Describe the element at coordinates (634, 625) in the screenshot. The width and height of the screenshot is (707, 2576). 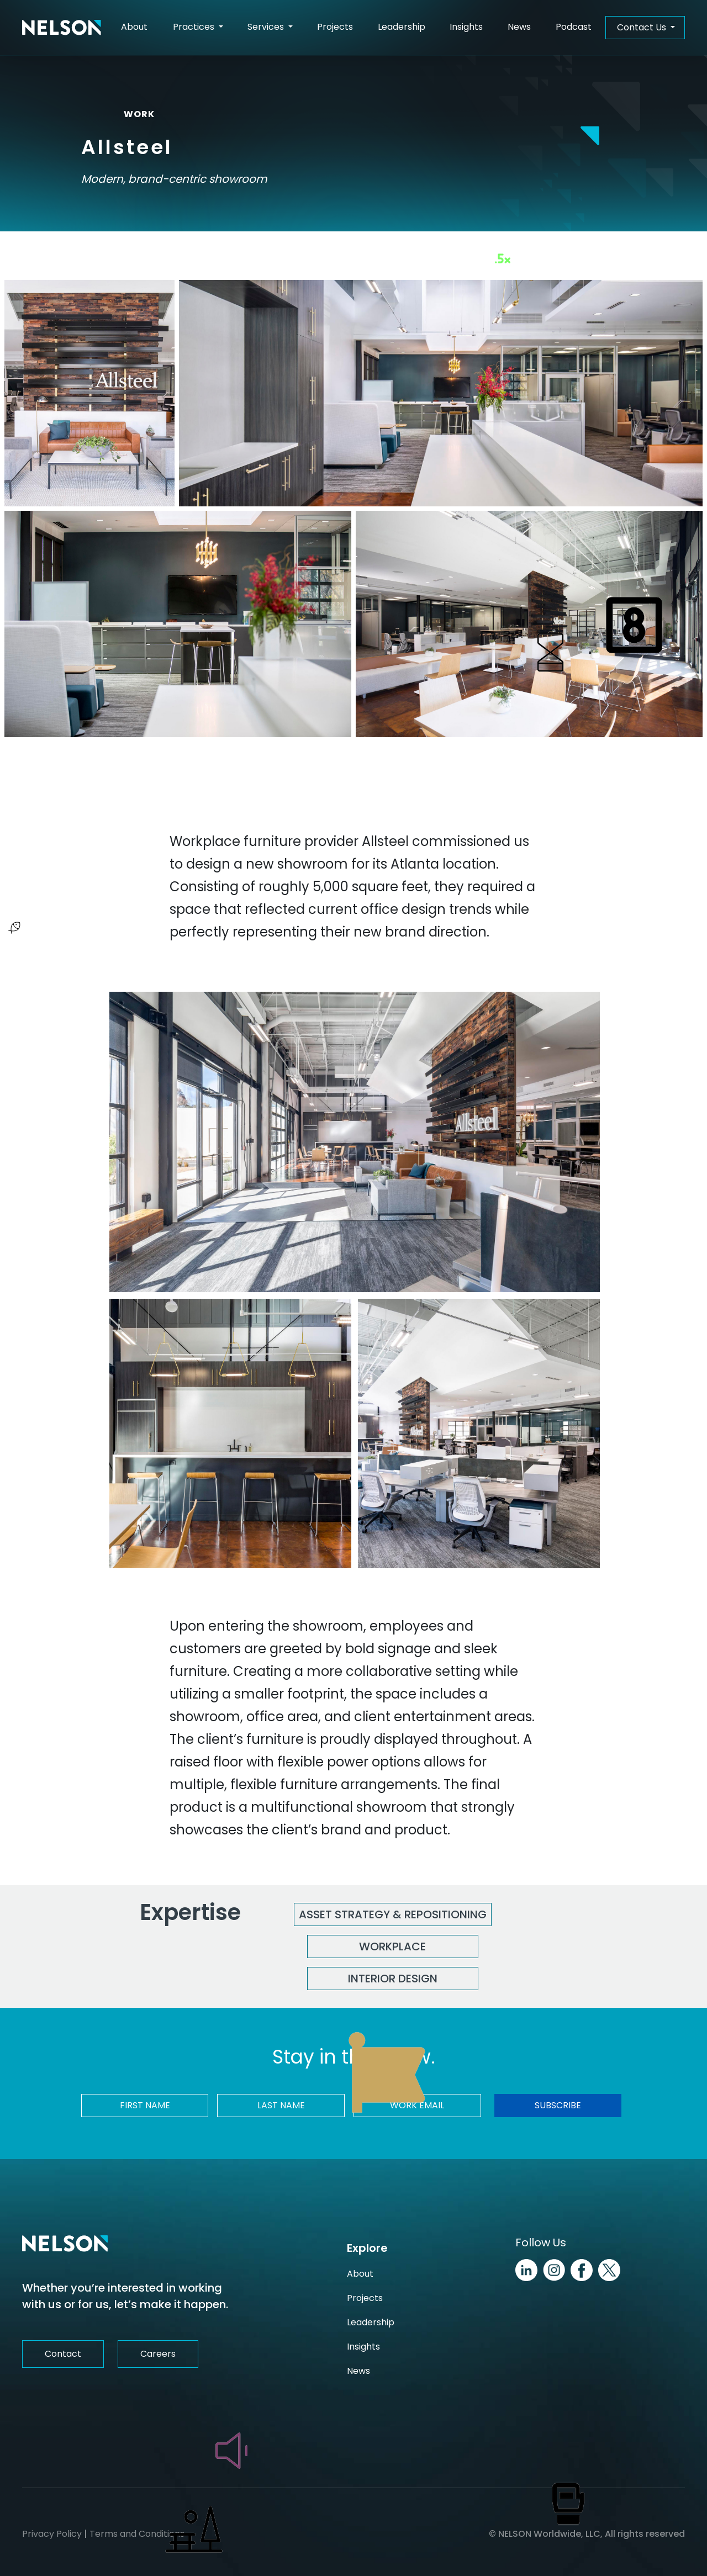
I see `select or input the number eight` at that location.